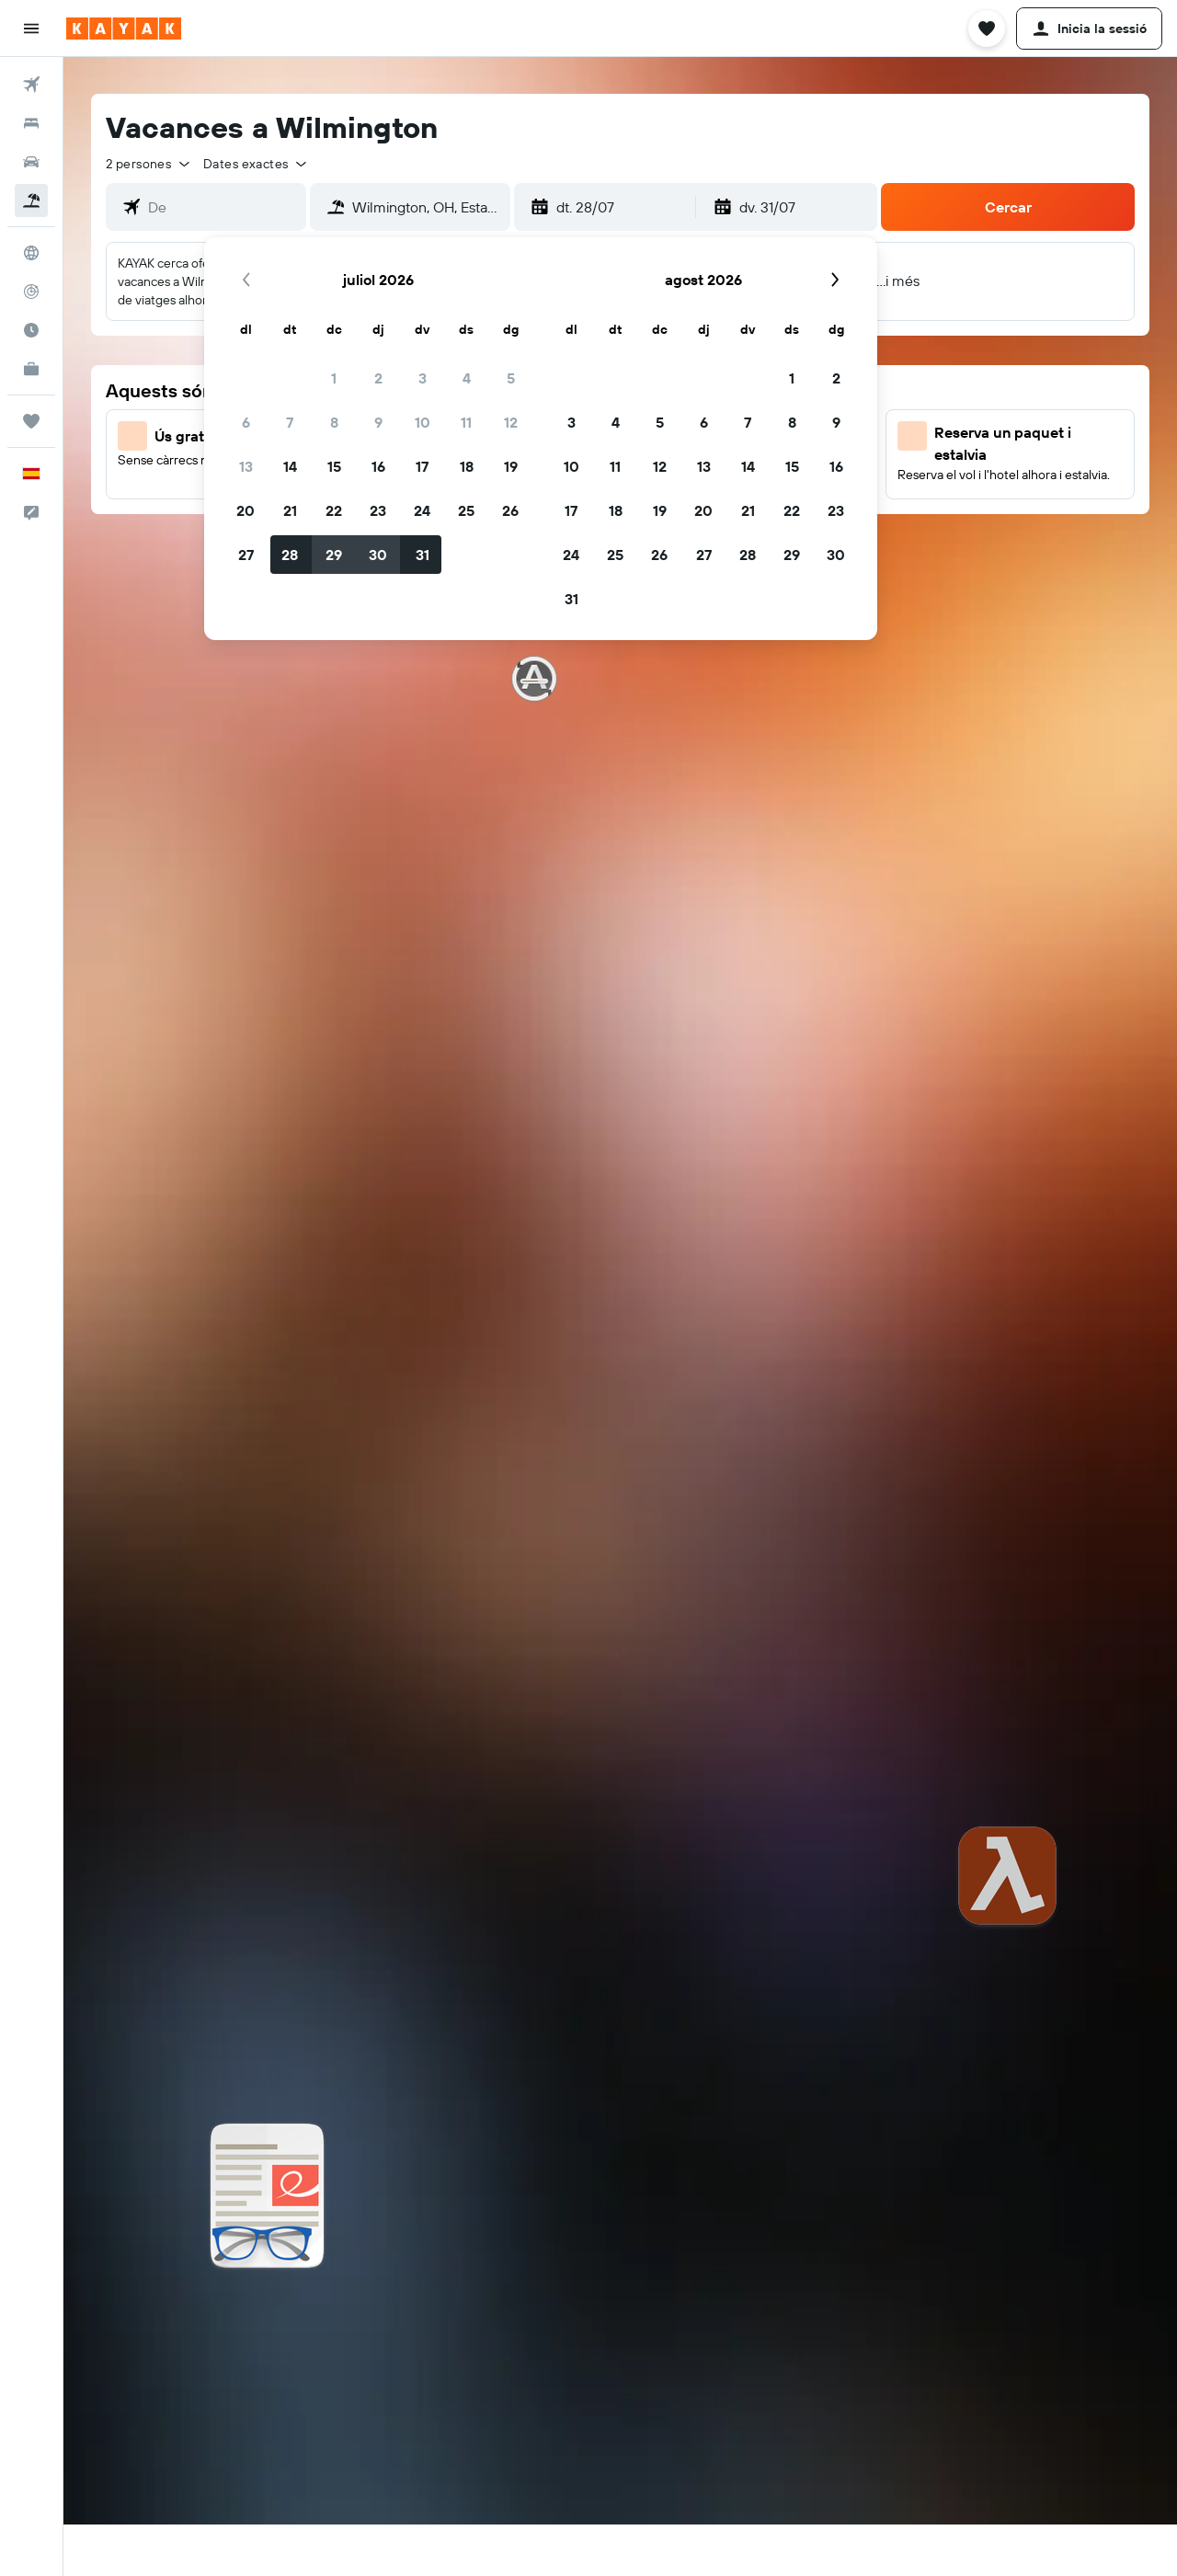 Image resolution: width=1177 pixels, height=2576 pixels. I want to click on open evince document viewer, so click(267, 2195).